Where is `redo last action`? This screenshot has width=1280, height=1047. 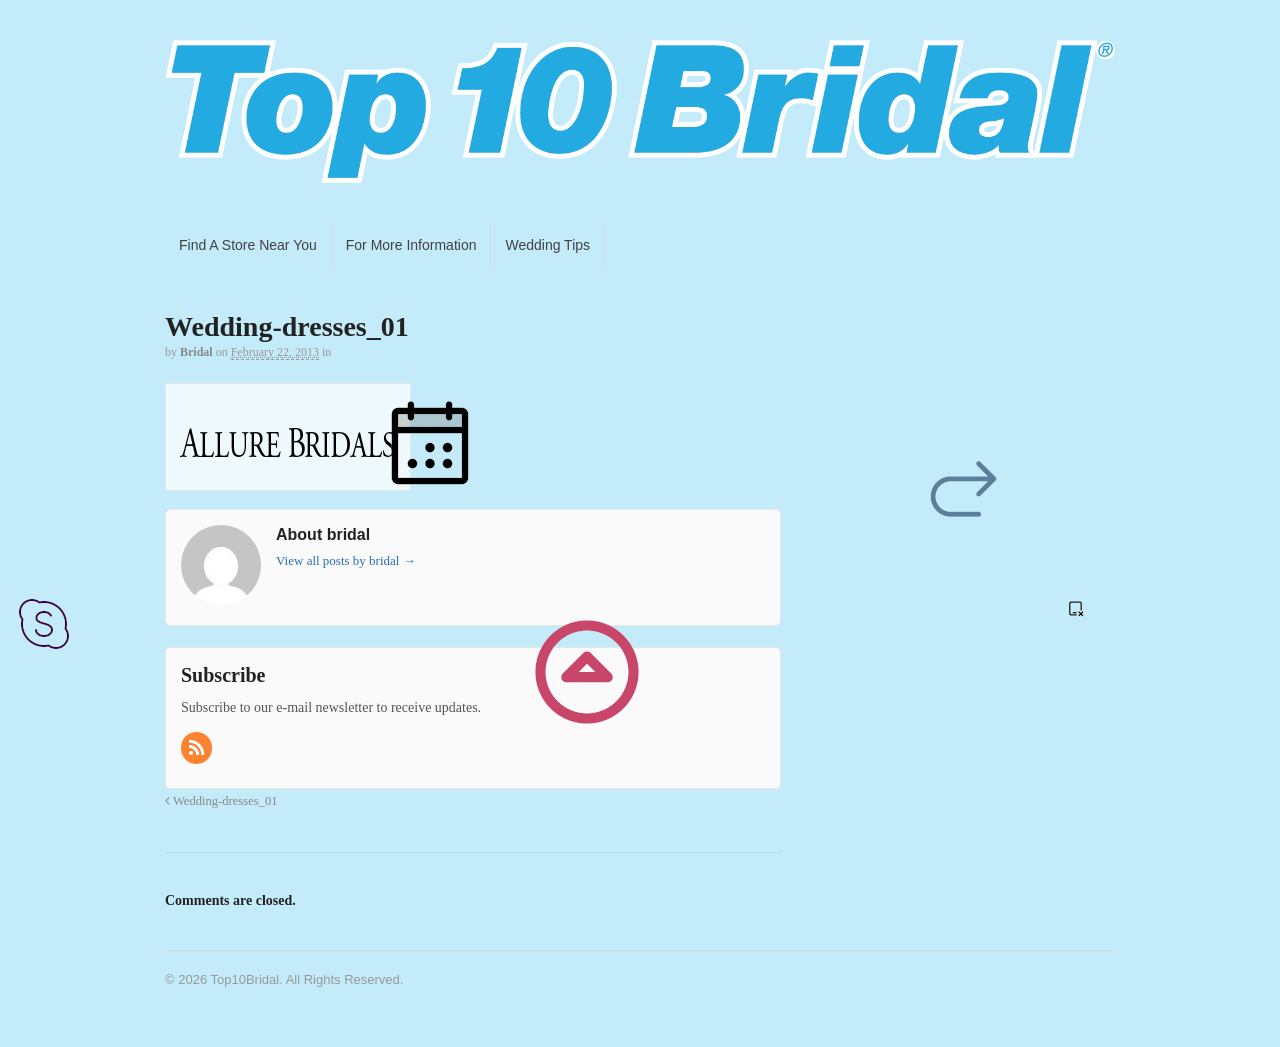
redo last action is located at coordinates (963, 491).